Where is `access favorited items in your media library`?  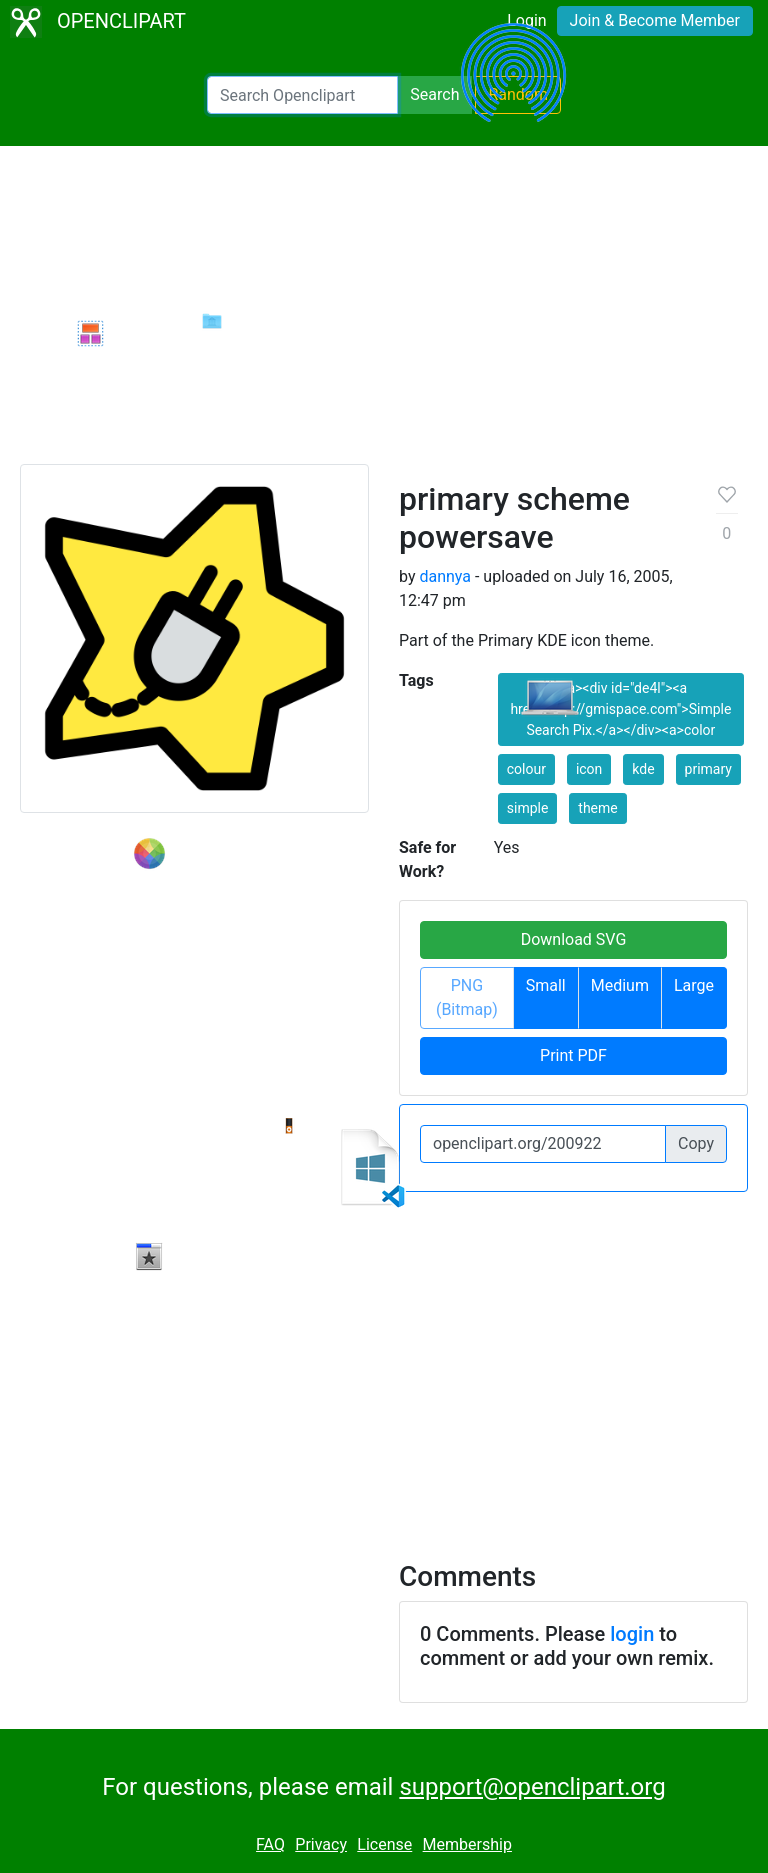 access favorited items in your media library is located at coordinates (149, 1256).